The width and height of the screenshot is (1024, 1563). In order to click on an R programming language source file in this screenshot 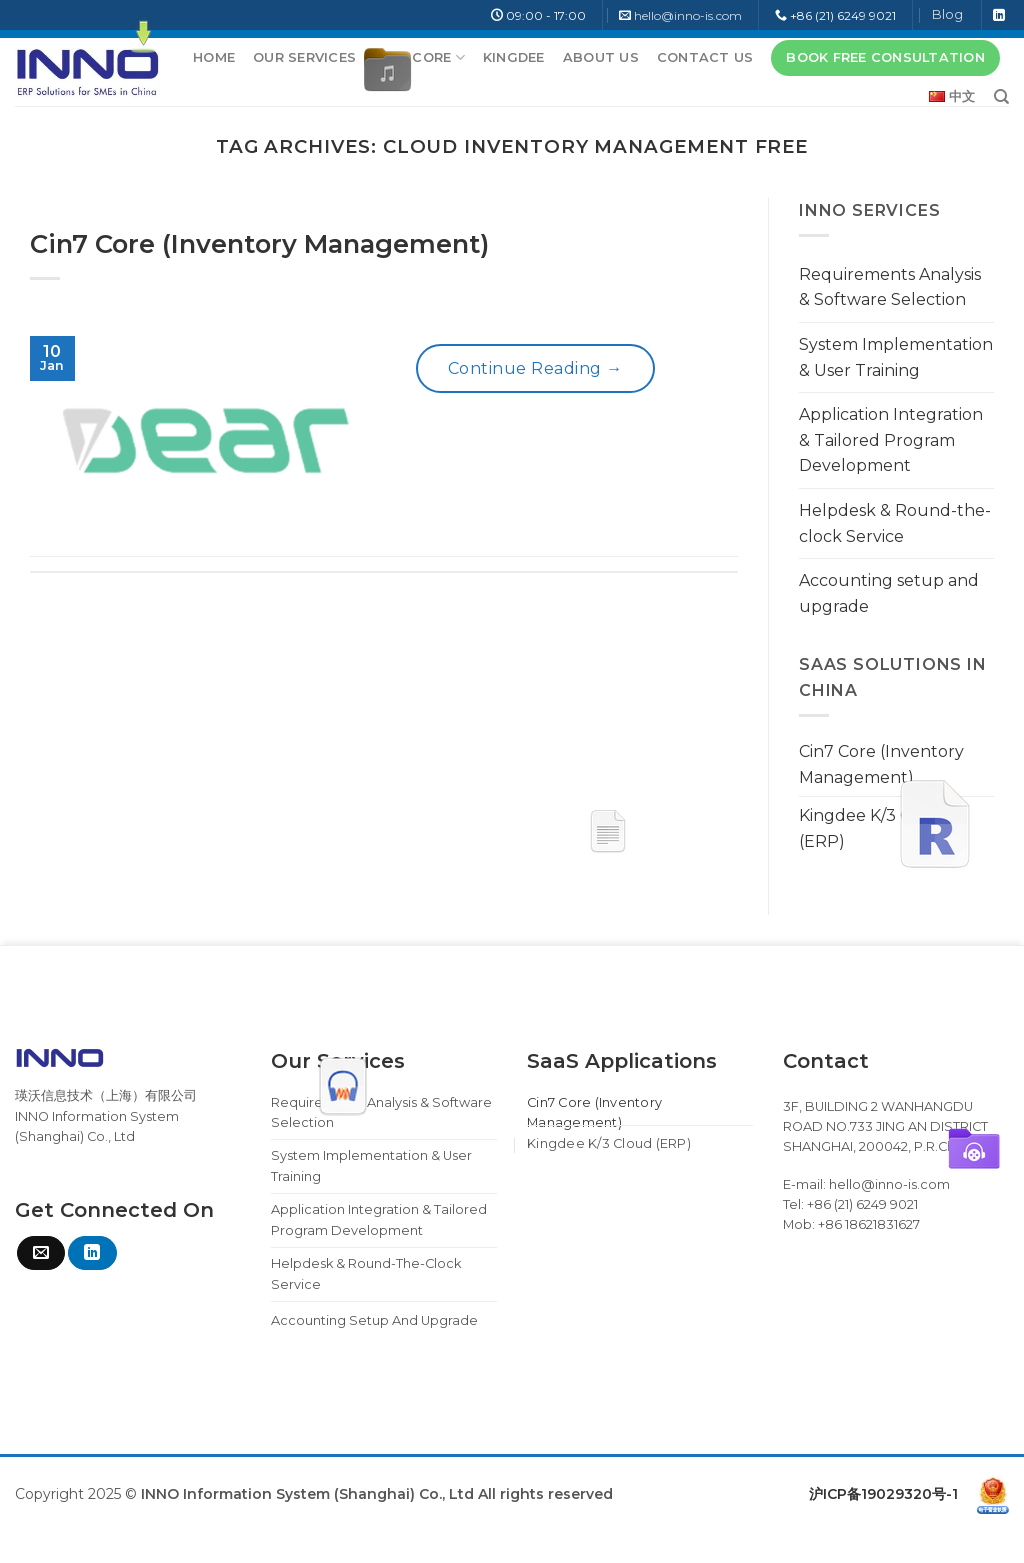, I will do `click(935, 824)`.